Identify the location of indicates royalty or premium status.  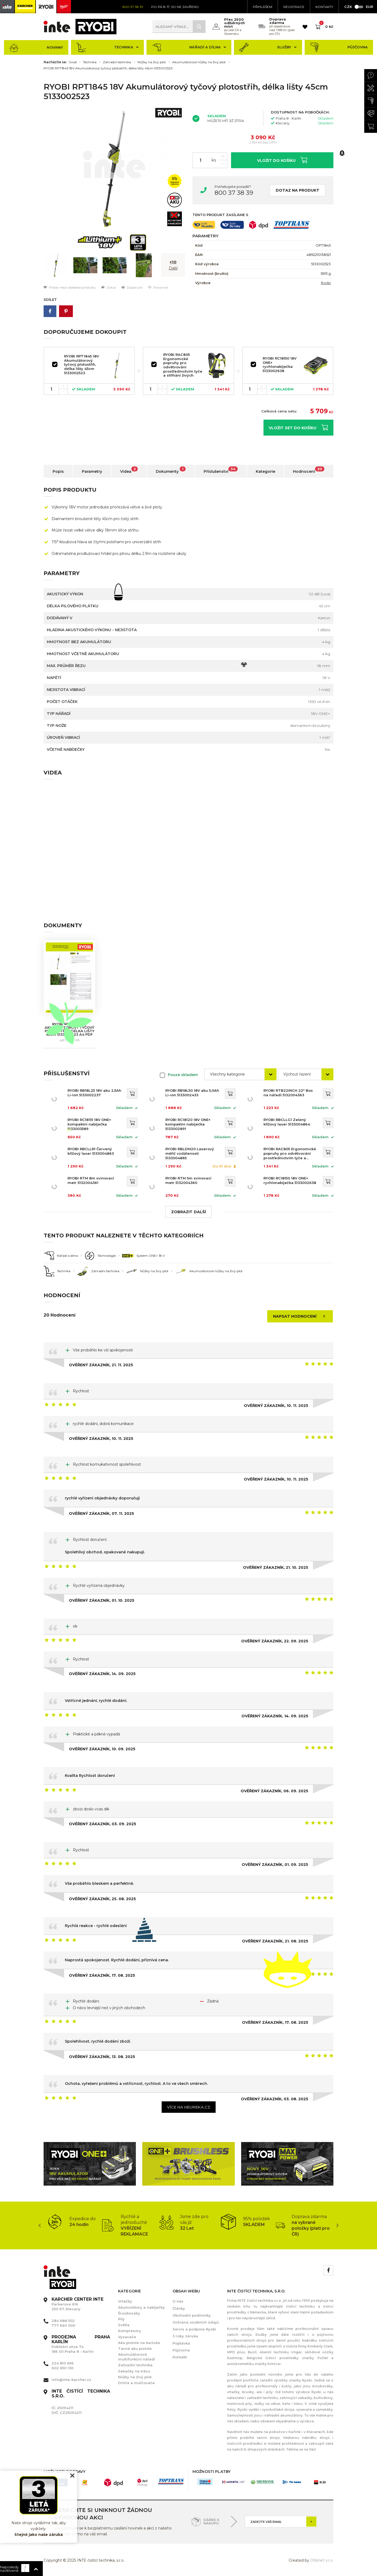
(69, 1130).